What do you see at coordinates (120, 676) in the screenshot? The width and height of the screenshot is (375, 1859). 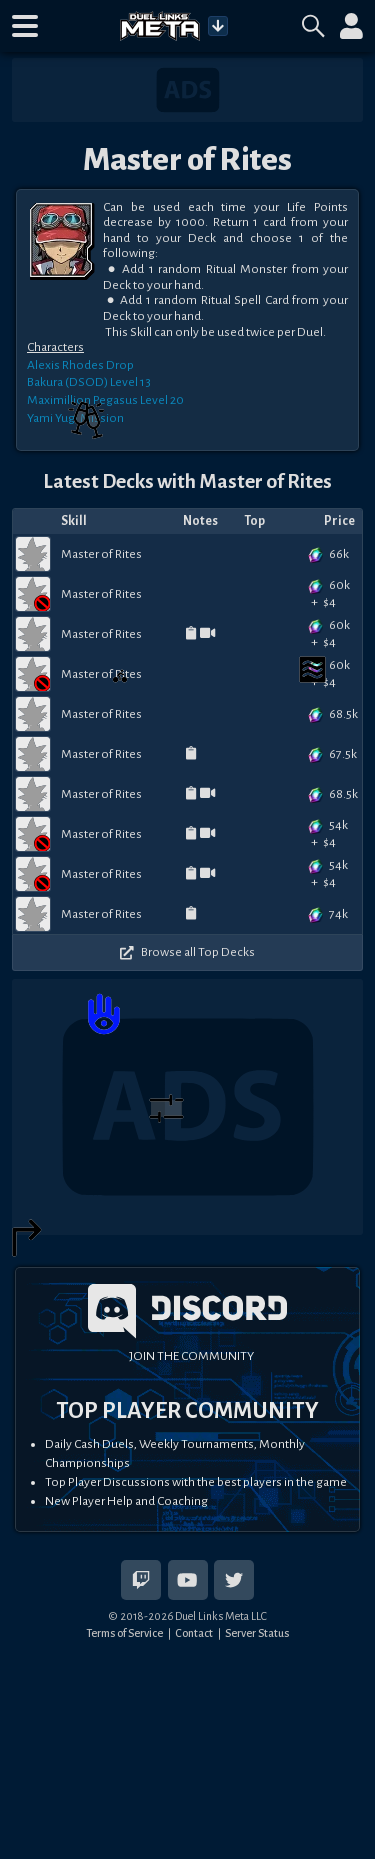 I see `access cycling or bike route options` at bounding box center [120, 676].